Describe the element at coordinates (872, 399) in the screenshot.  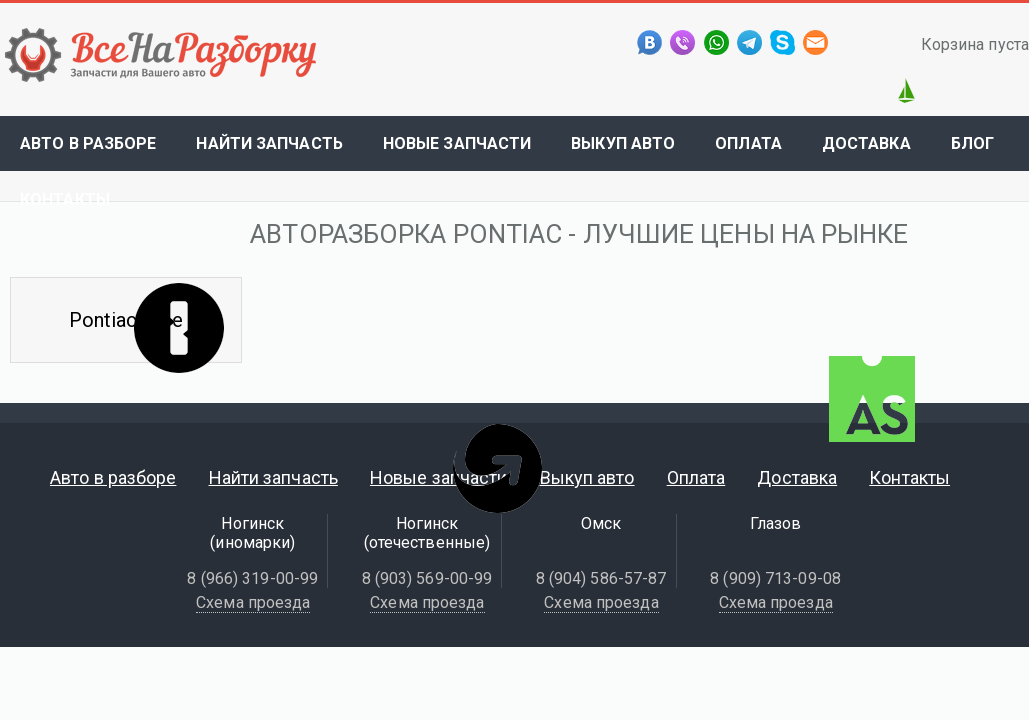
I see `AssemblyScript programming language logo` at that location.